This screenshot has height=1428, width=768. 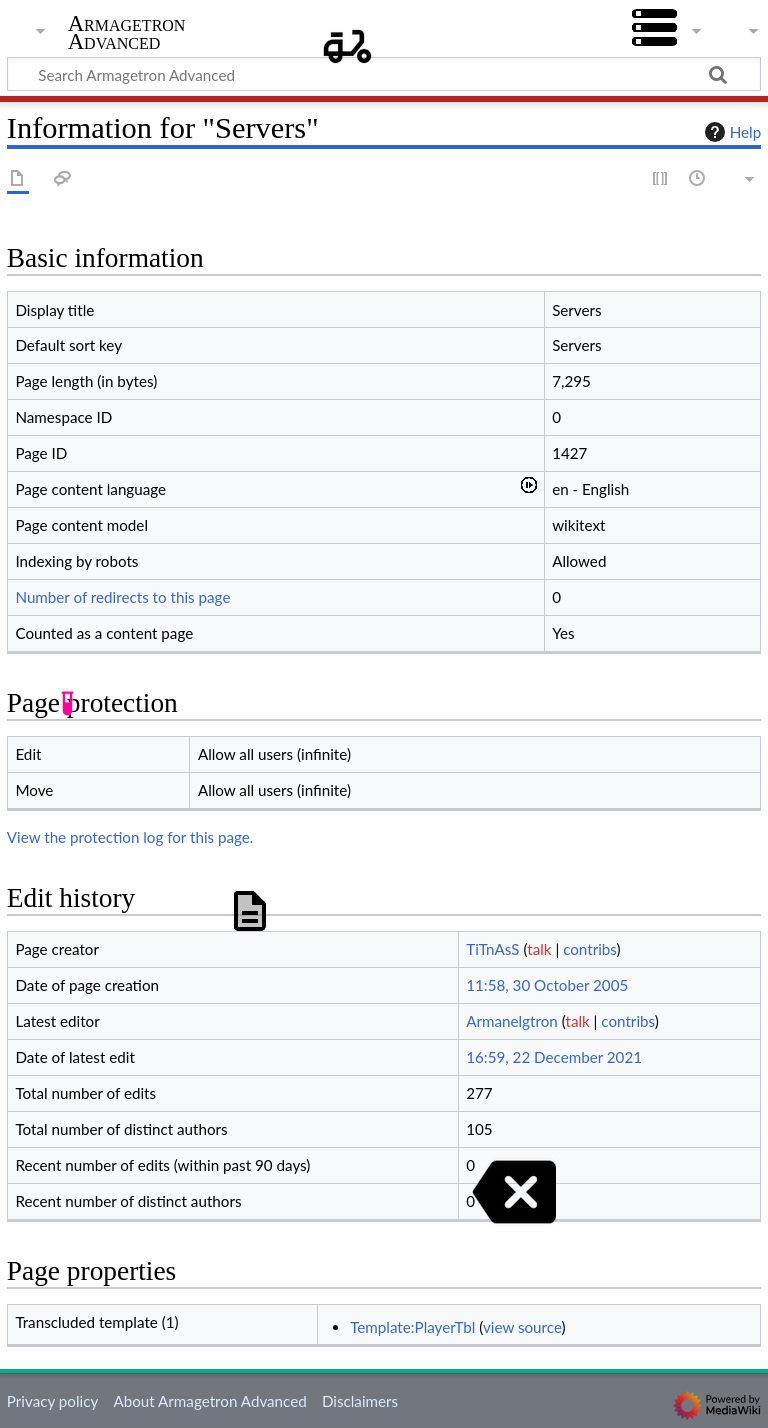 I want to click on select moped or scooter delivery option, so click(x=347, y=46).